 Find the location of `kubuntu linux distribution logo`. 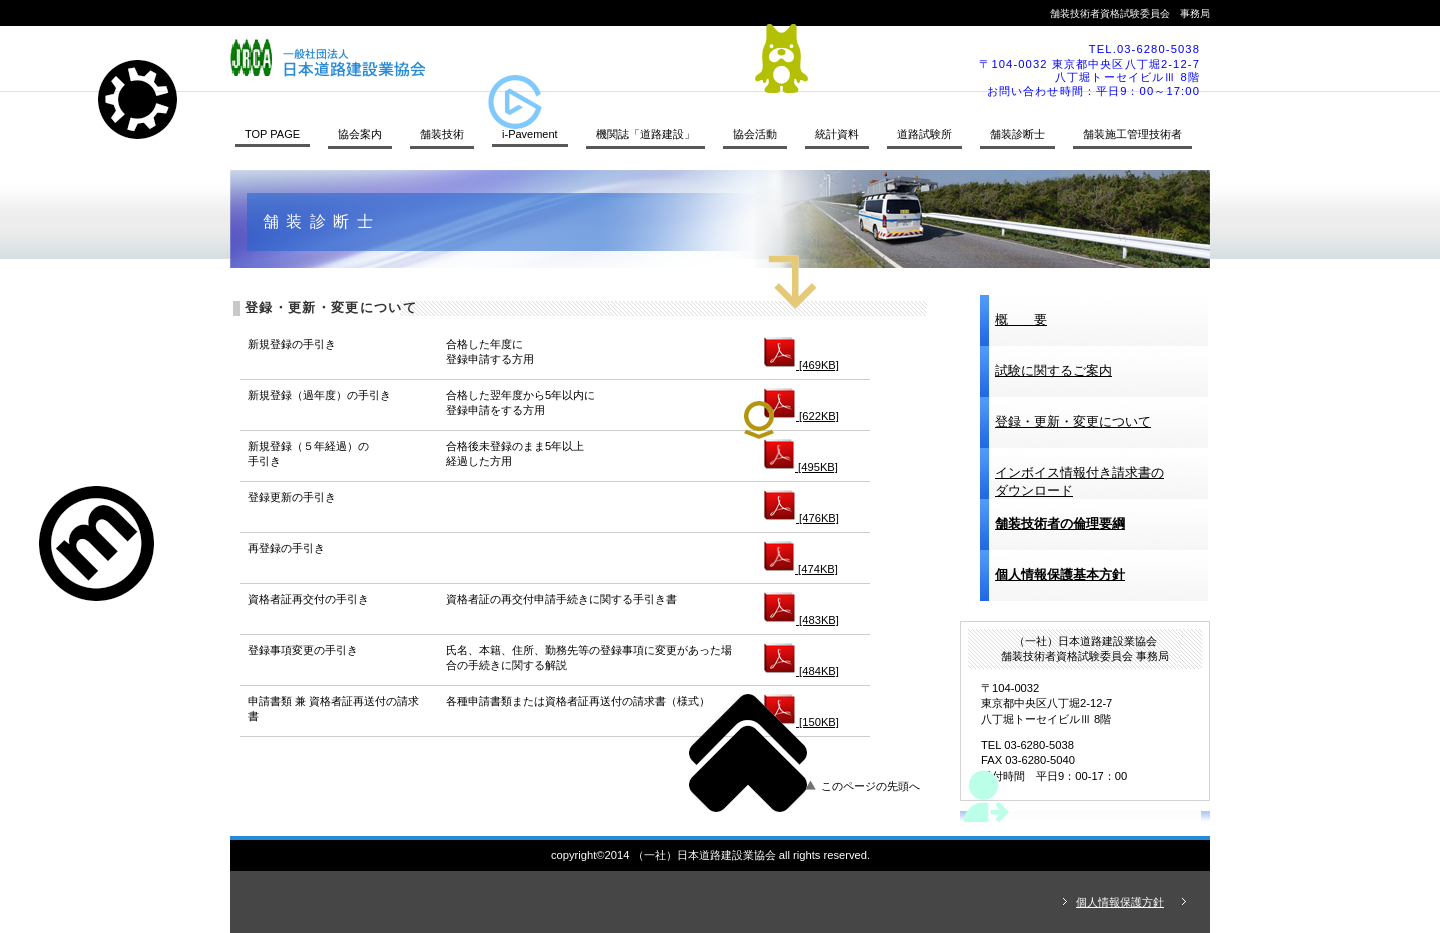

kubuntu linux distribution logo is located at coordinates (137, 99).